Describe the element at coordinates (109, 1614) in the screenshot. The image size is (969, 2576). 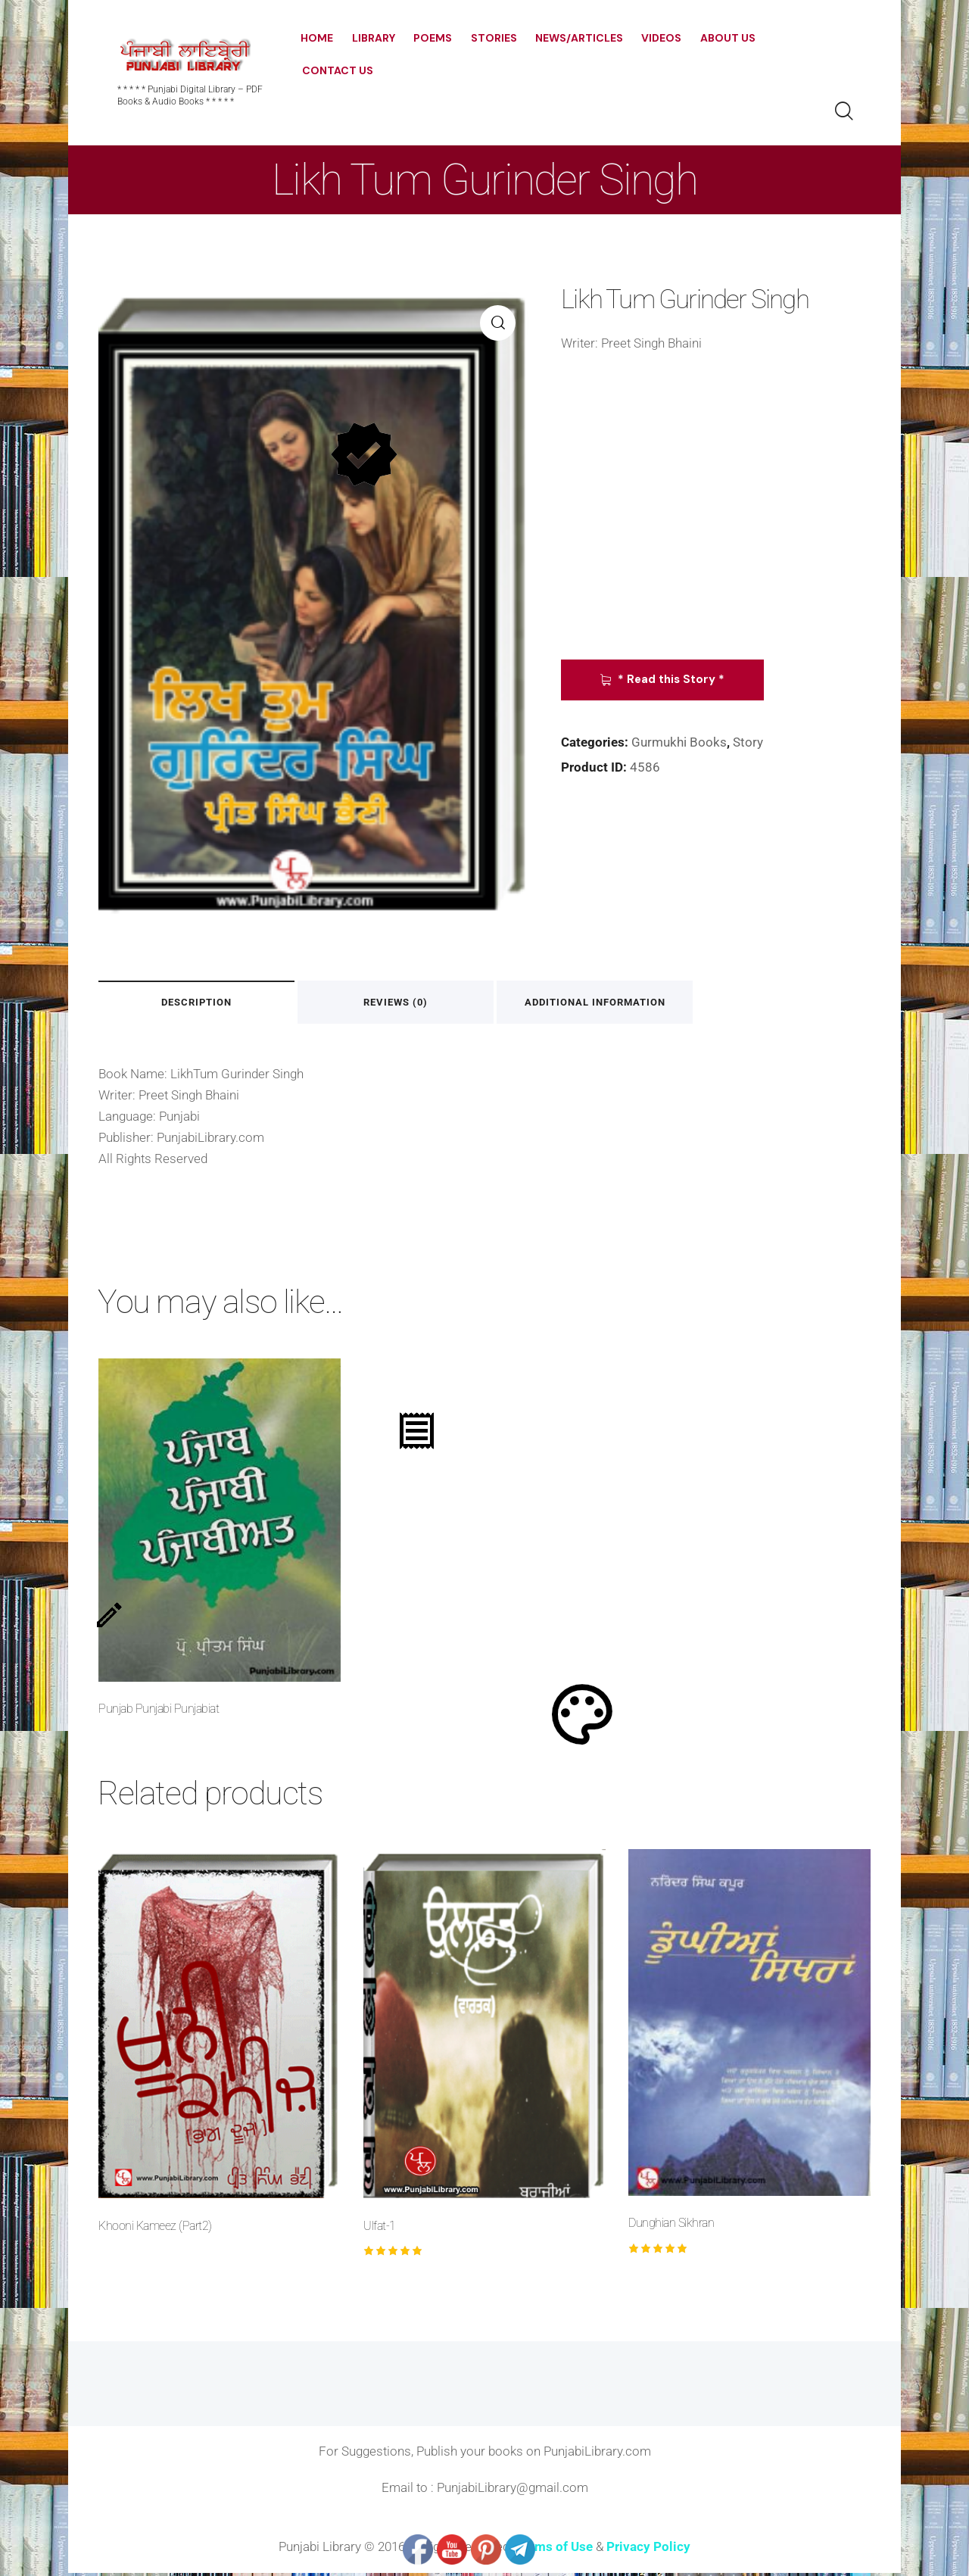
I see `create or compose new content` at that location.